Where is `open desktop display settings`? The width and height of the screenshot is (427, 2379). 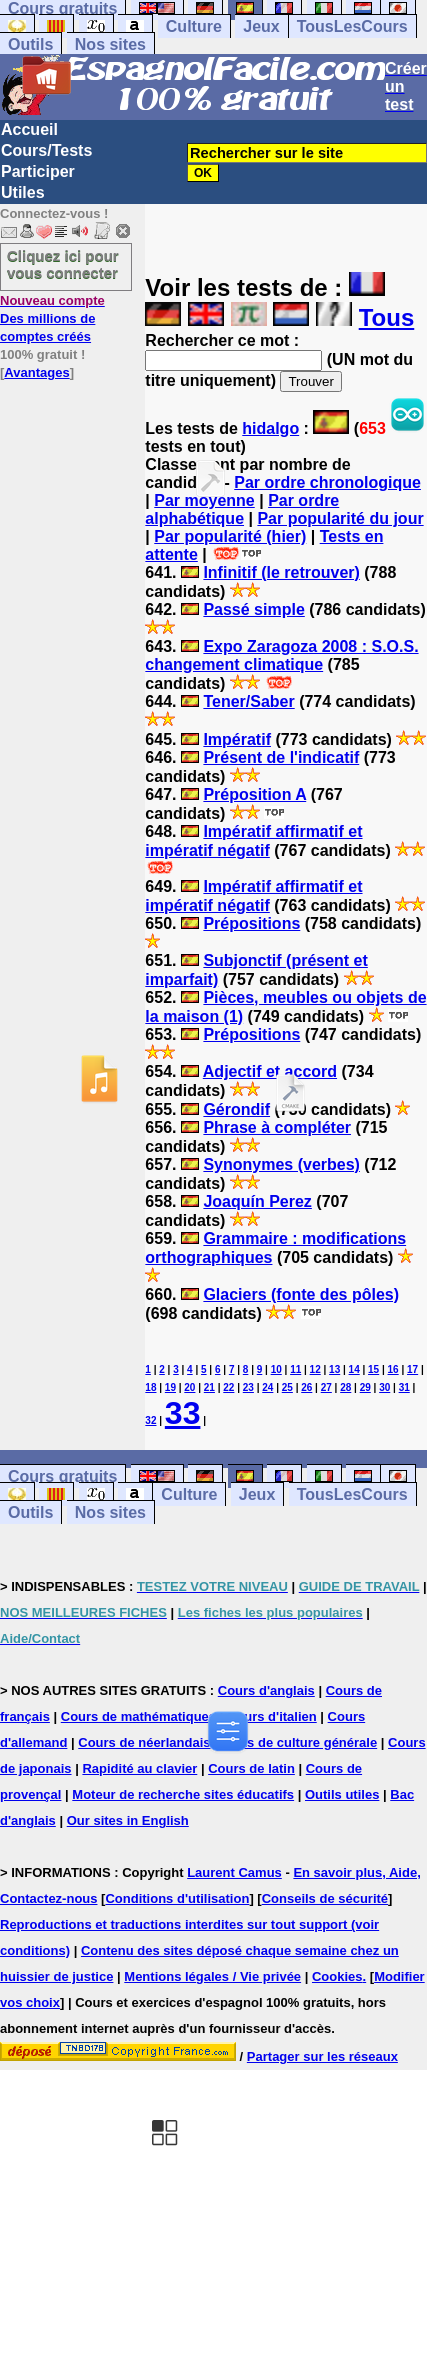 open desktop display settings is located at coordinates (228, 1732).